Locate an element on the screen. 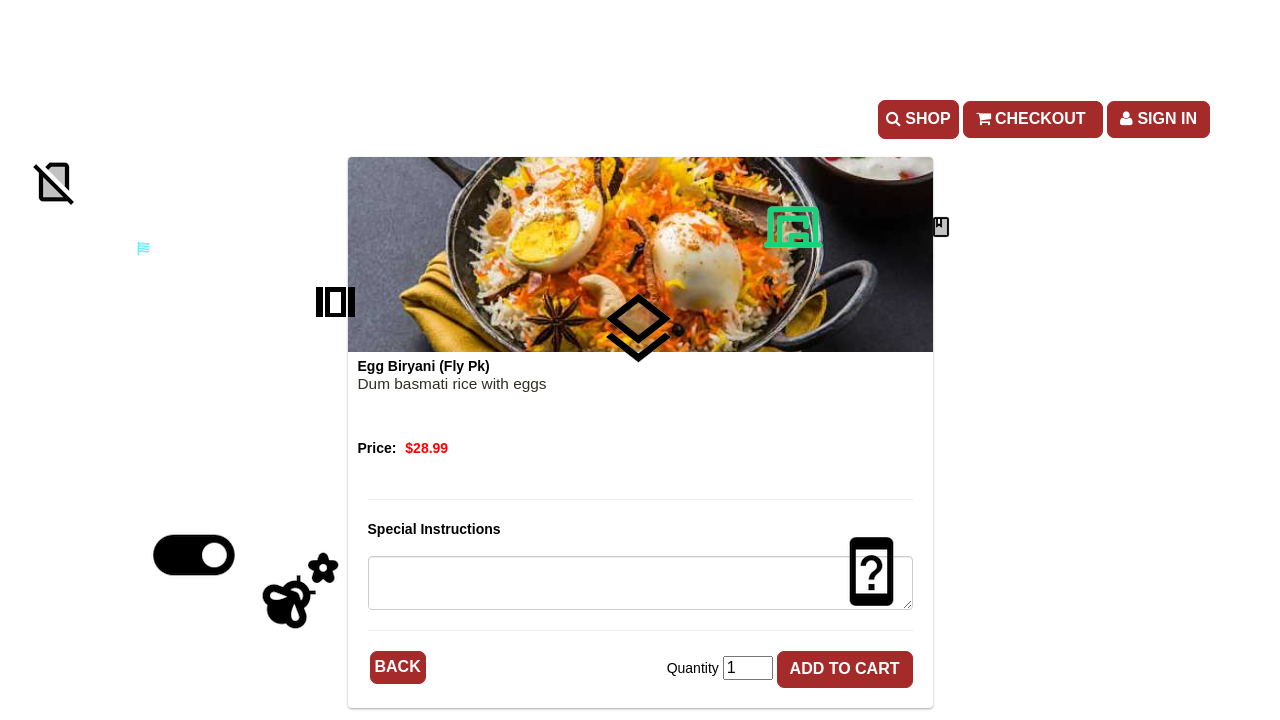  toggle map layers or overlays is located at coordinates (638, 329).